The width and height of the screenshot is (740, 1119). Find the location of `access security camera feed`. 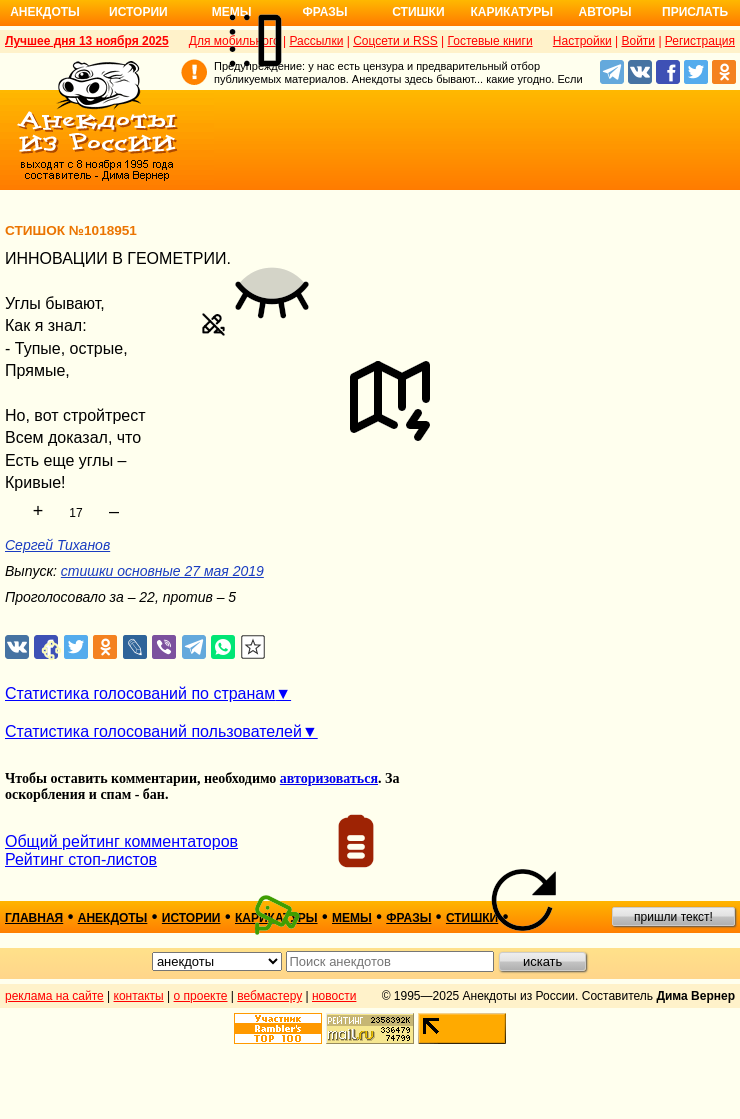

access security camera feed is located at coordinates (278, 914).